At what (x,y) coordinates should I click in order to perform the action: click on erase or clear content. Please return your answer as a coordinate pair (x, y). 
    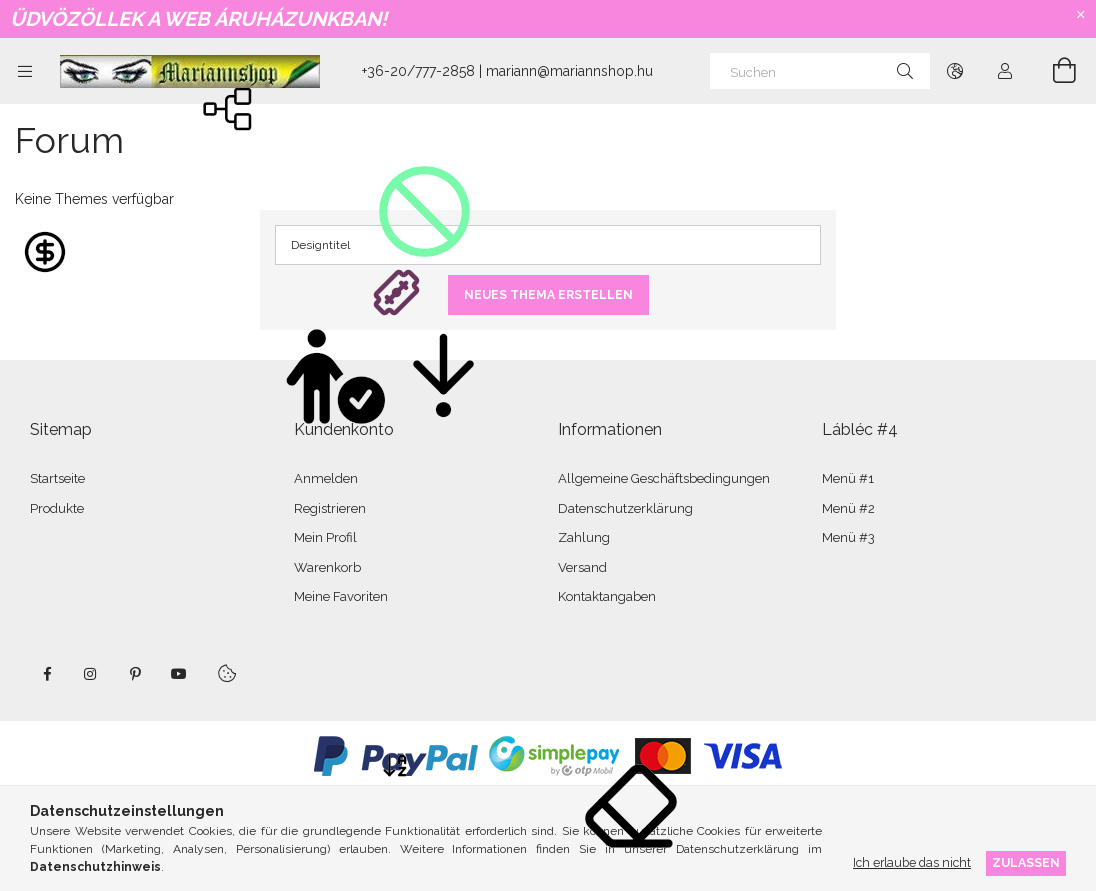
    Looking at the image, I should click on (631, 806).